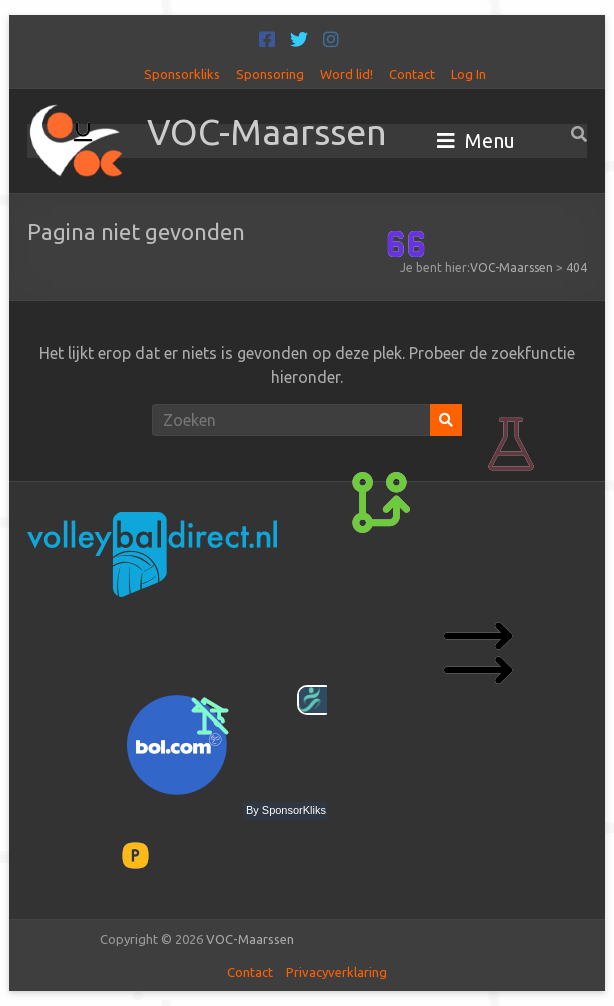 Image resolution: width=614 pixels, height=1006 pixels. What do you see at coordinates (210, 716) in the screenshot?
I see `construction crane disabled or unavailable` at bounding box center [210, 716].